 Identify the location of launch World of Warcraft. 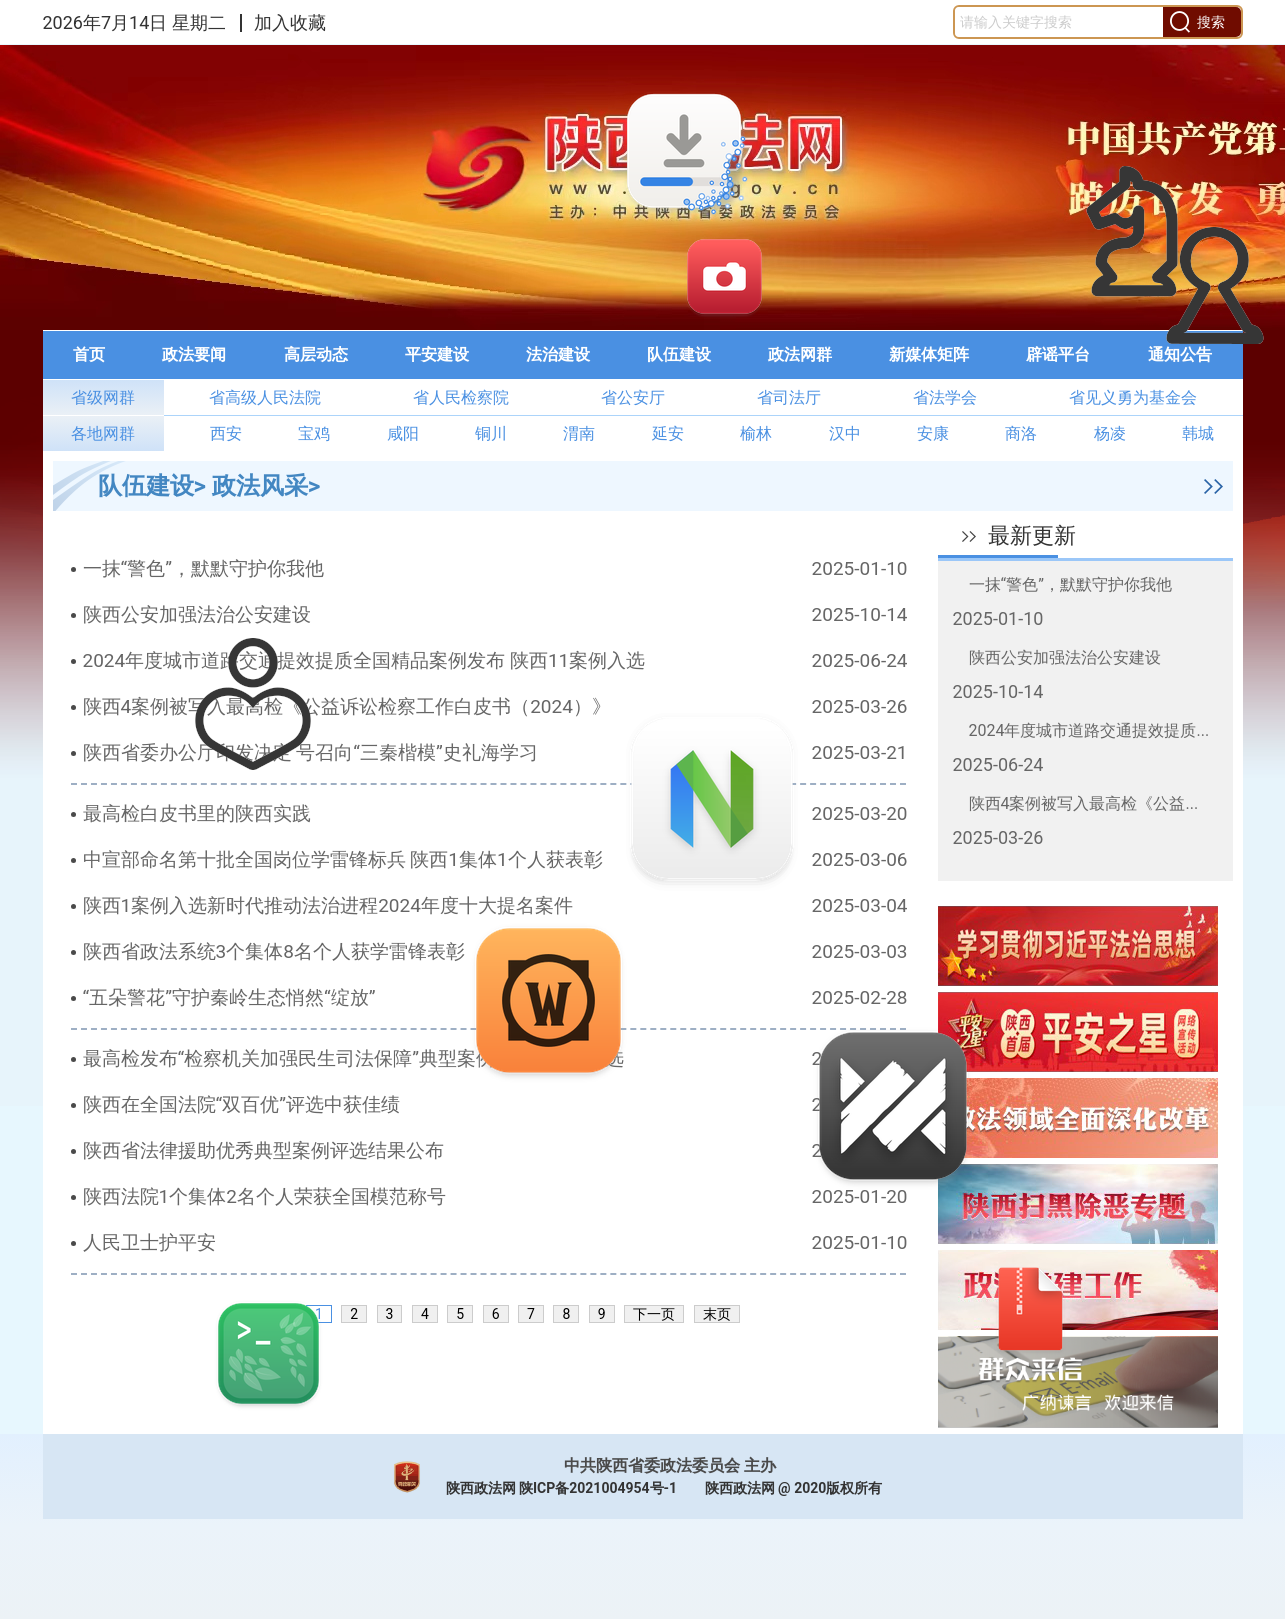
(548, 1000).